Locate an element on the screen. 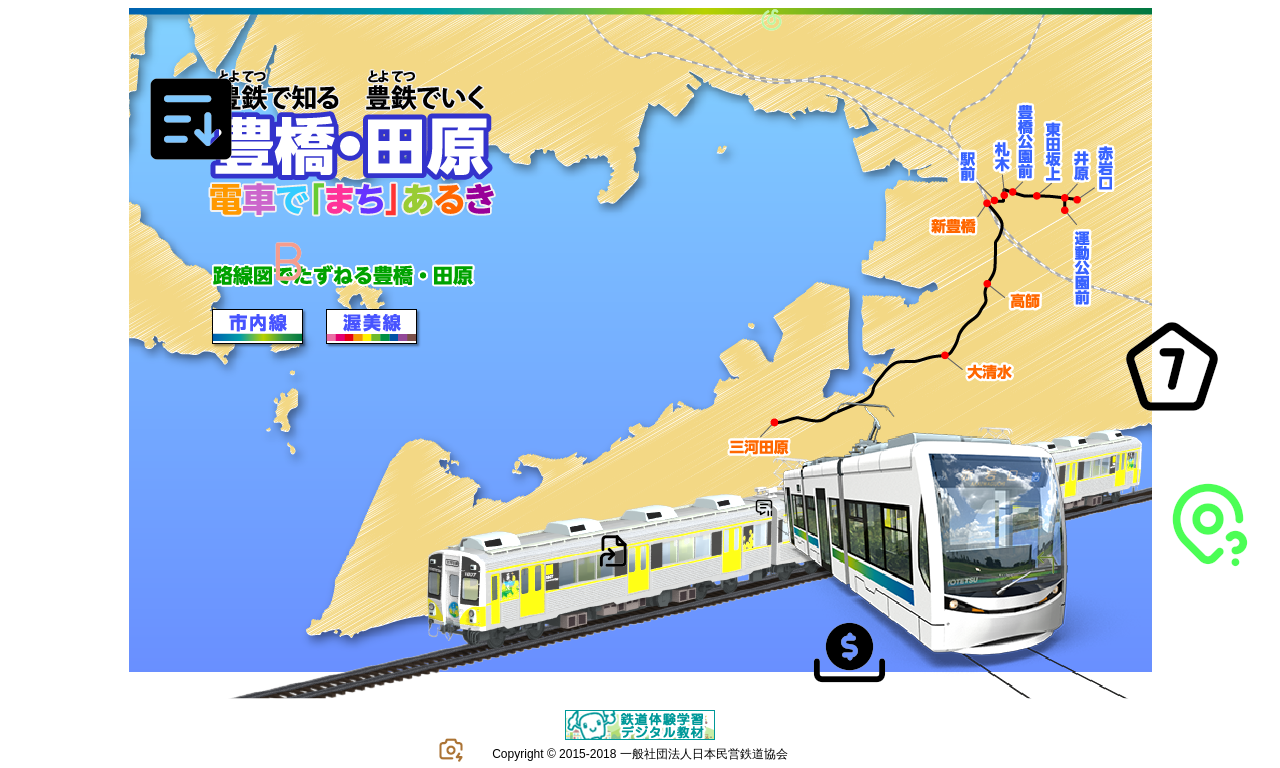 The height and width of the screenshot is (768, 1280). create a symbolic link to this file is located at coordinates (614, 551).